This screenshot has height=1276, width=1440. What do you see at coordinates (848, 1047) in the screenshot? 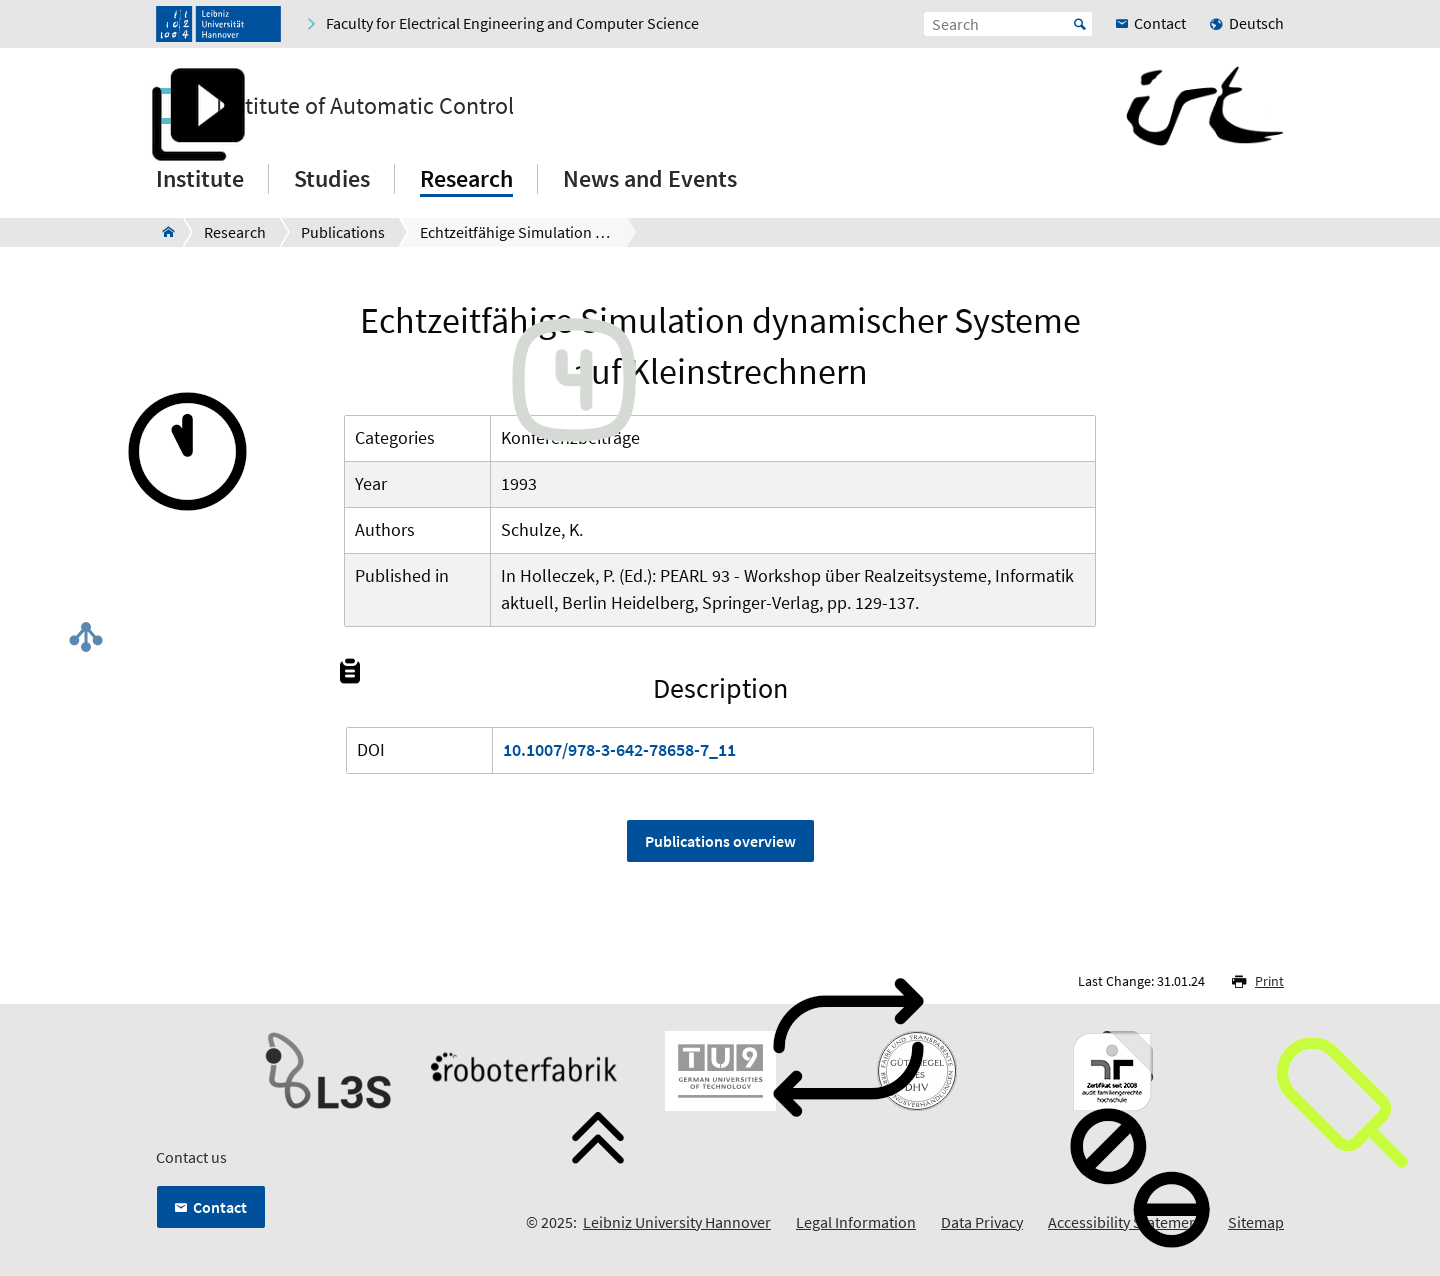
I see `enable repeat mode for media playback` at bounding box center [848, 1047].